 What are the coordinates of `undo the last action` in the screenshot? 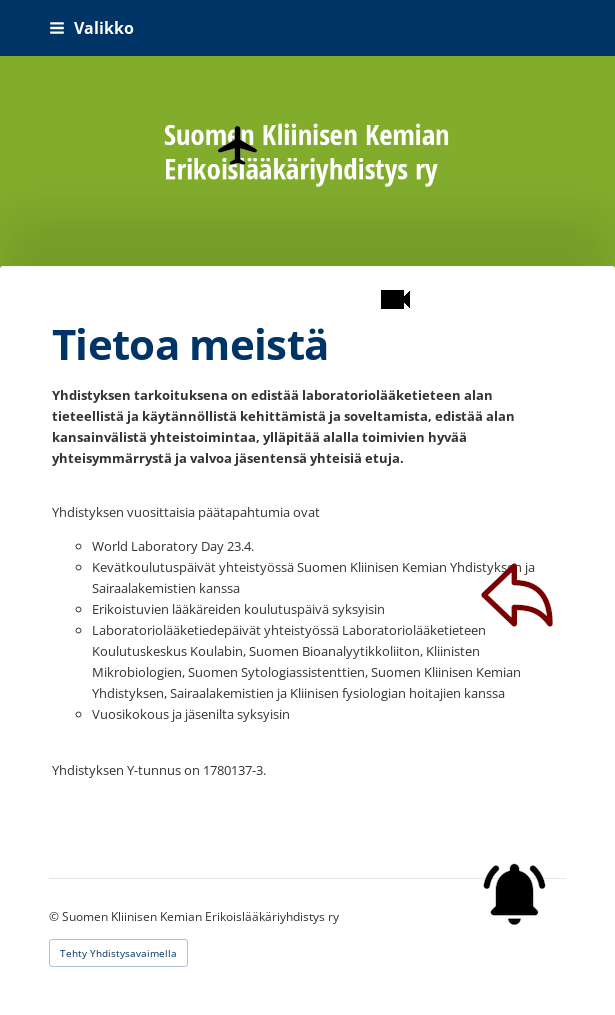 It's located at (517, 595).